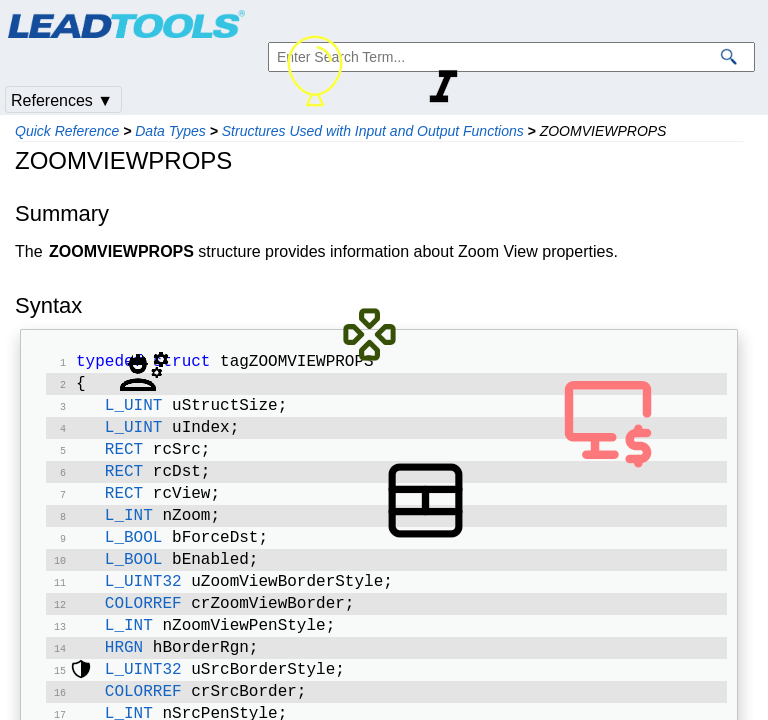 This screenshot has height=720, width=768. Describe the element at coordinates (425, 500) in the screenshot. I see `split table cells` at that location.